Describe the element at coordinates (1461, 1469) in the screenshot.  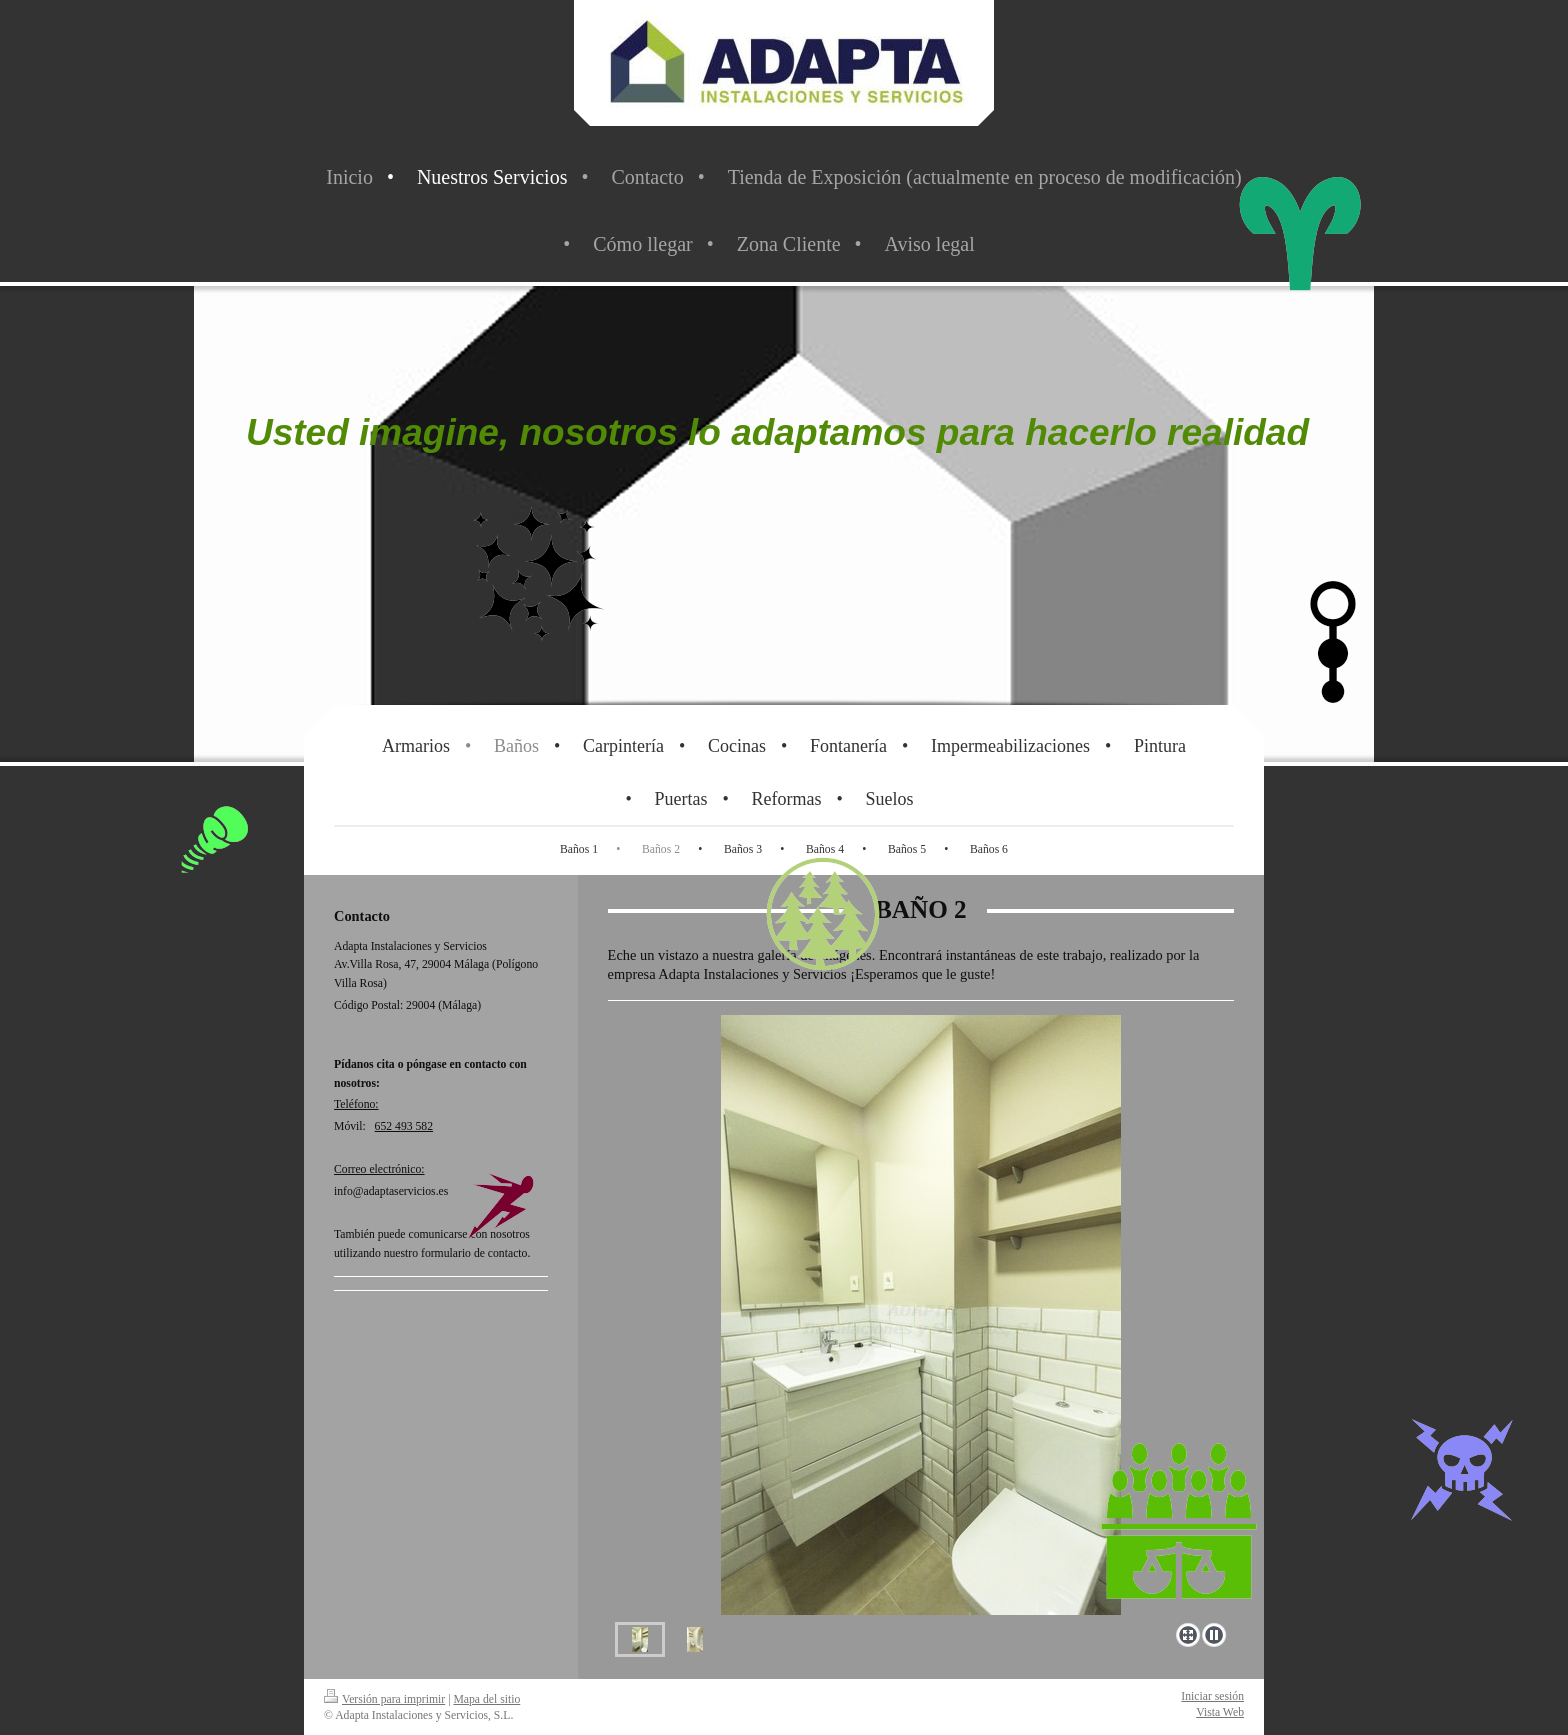
I see `indicates a powerful attack or special ability` at that location.